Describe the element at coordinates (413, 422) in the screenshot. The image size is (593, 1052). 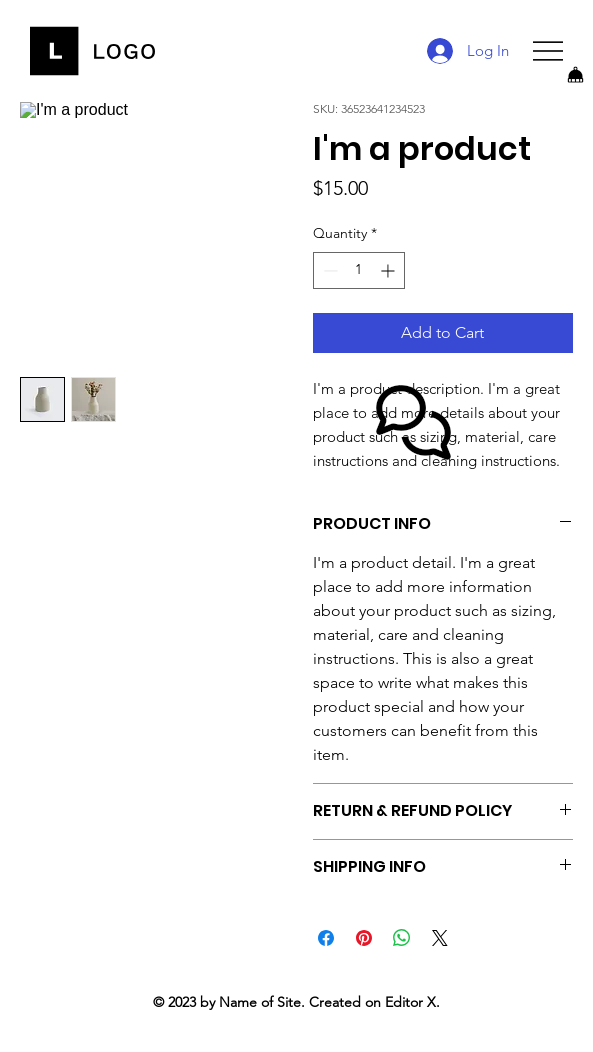
I see `open chat or messaging` at that location.